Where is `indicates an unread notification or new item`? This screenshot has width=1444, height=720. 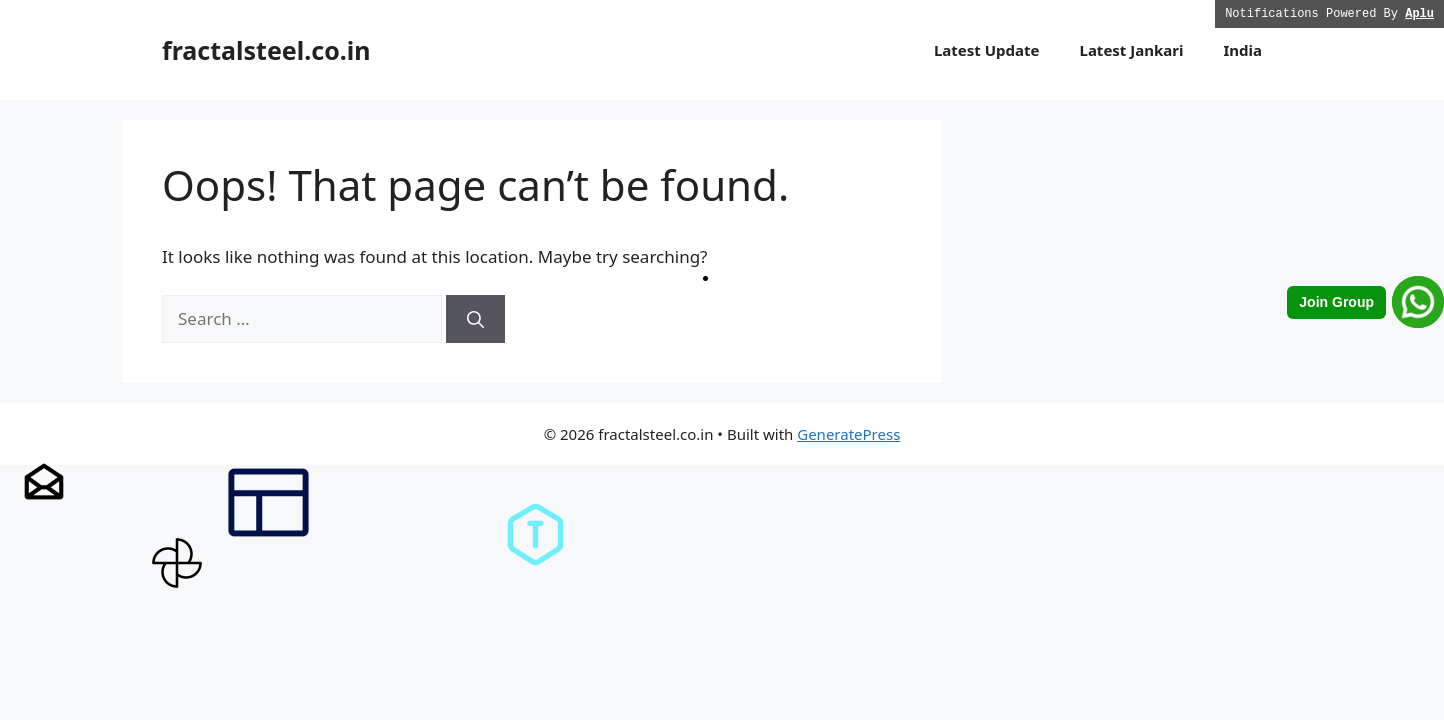 indicates an unread notification or new item is located at coordinates (705, 278).